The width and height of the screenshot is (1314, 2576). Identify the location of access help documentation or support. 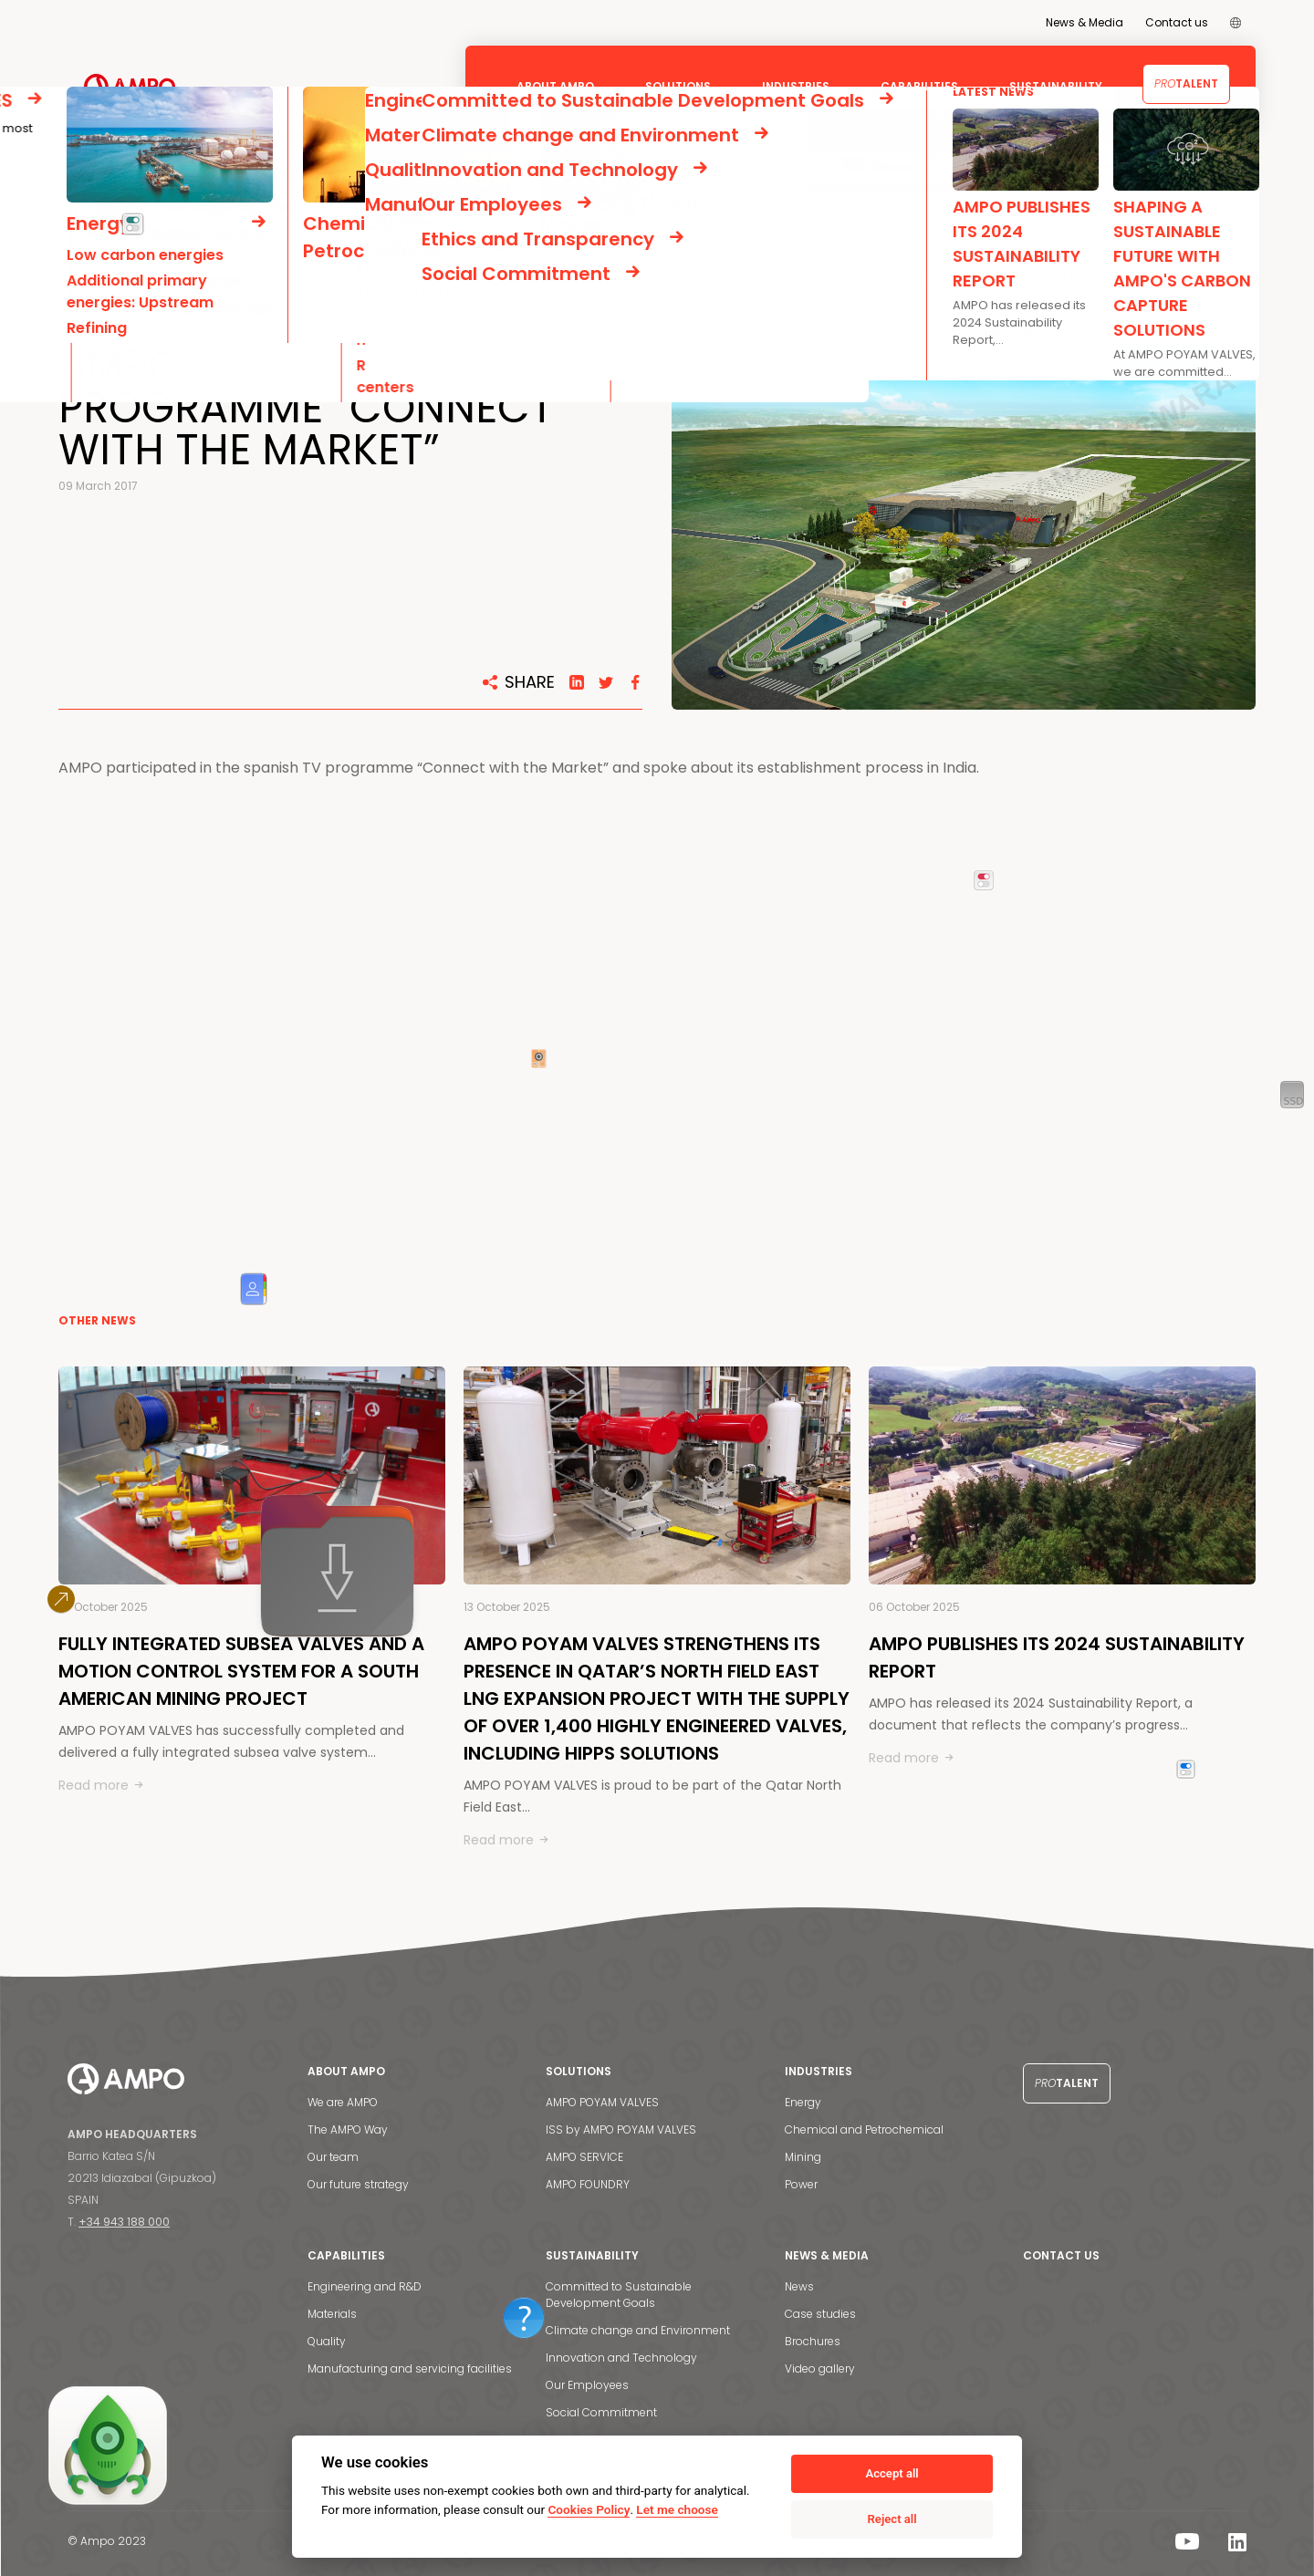
(524, 2318).